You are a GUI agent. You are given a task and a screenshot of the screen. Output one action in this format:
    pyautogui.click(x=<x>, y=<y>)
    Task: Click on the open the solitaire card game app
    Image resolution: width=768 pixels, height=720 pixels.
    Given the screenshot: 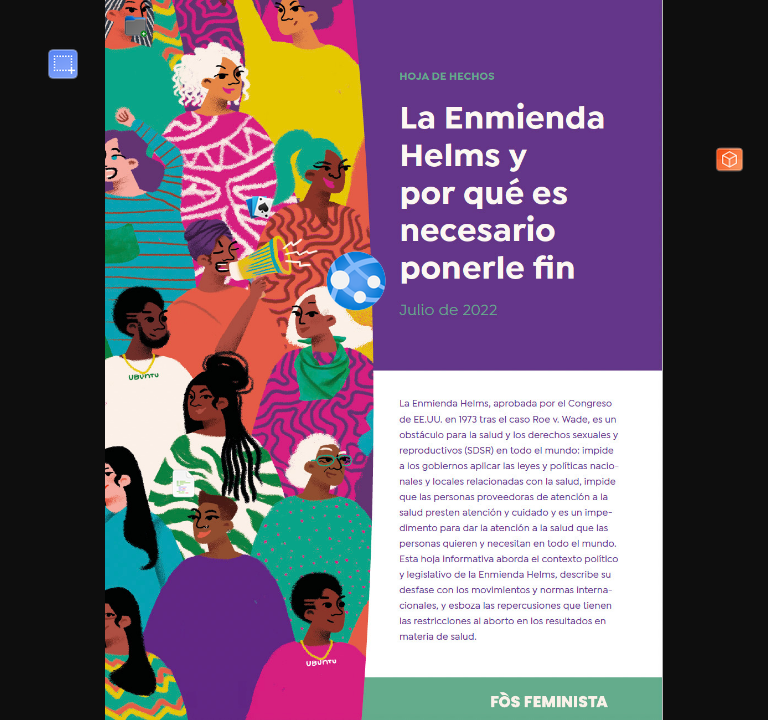 What is the action you would take?
    pyautogui.click(x=259, y=207)
    